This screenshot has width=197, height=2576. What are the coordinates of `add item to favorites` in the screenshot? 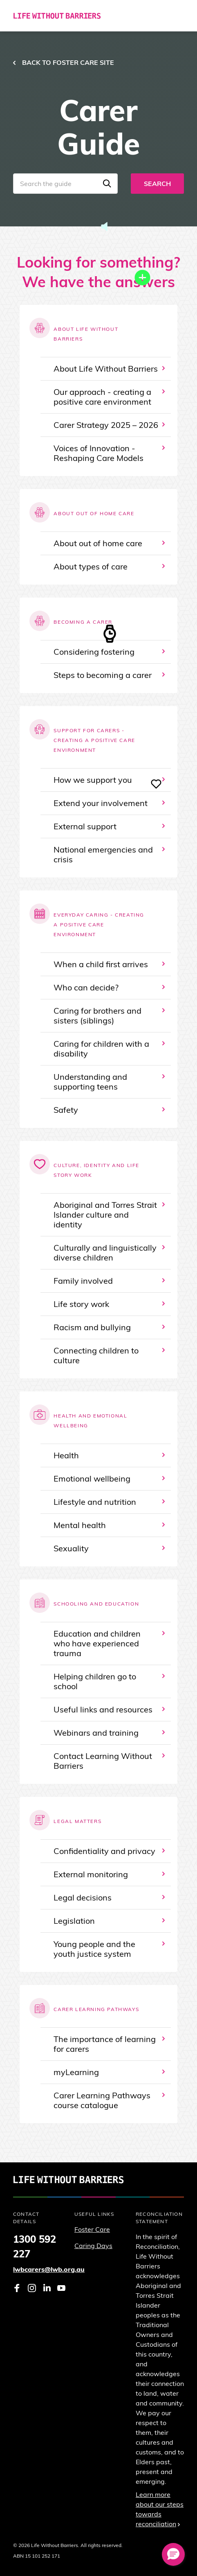 It's located at (156, 784).